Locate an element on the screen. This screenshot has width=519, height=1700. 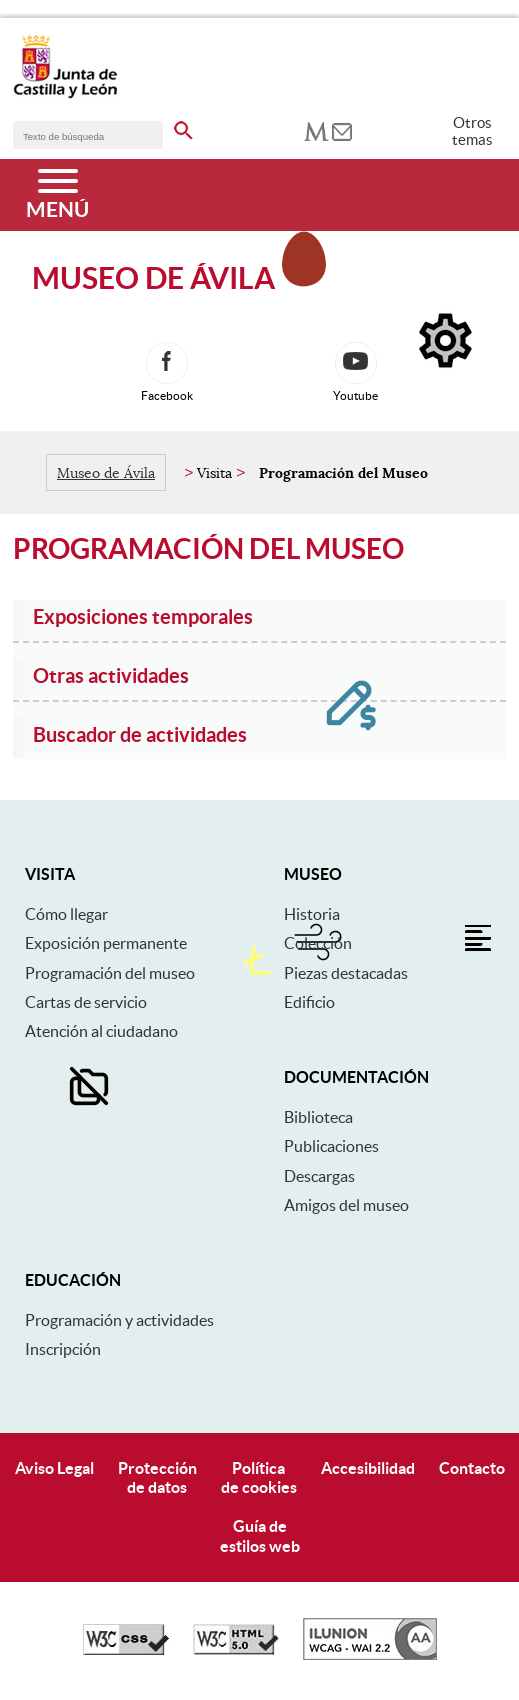
folders are disabled or unavailable is located at coordinates (89, 1086).